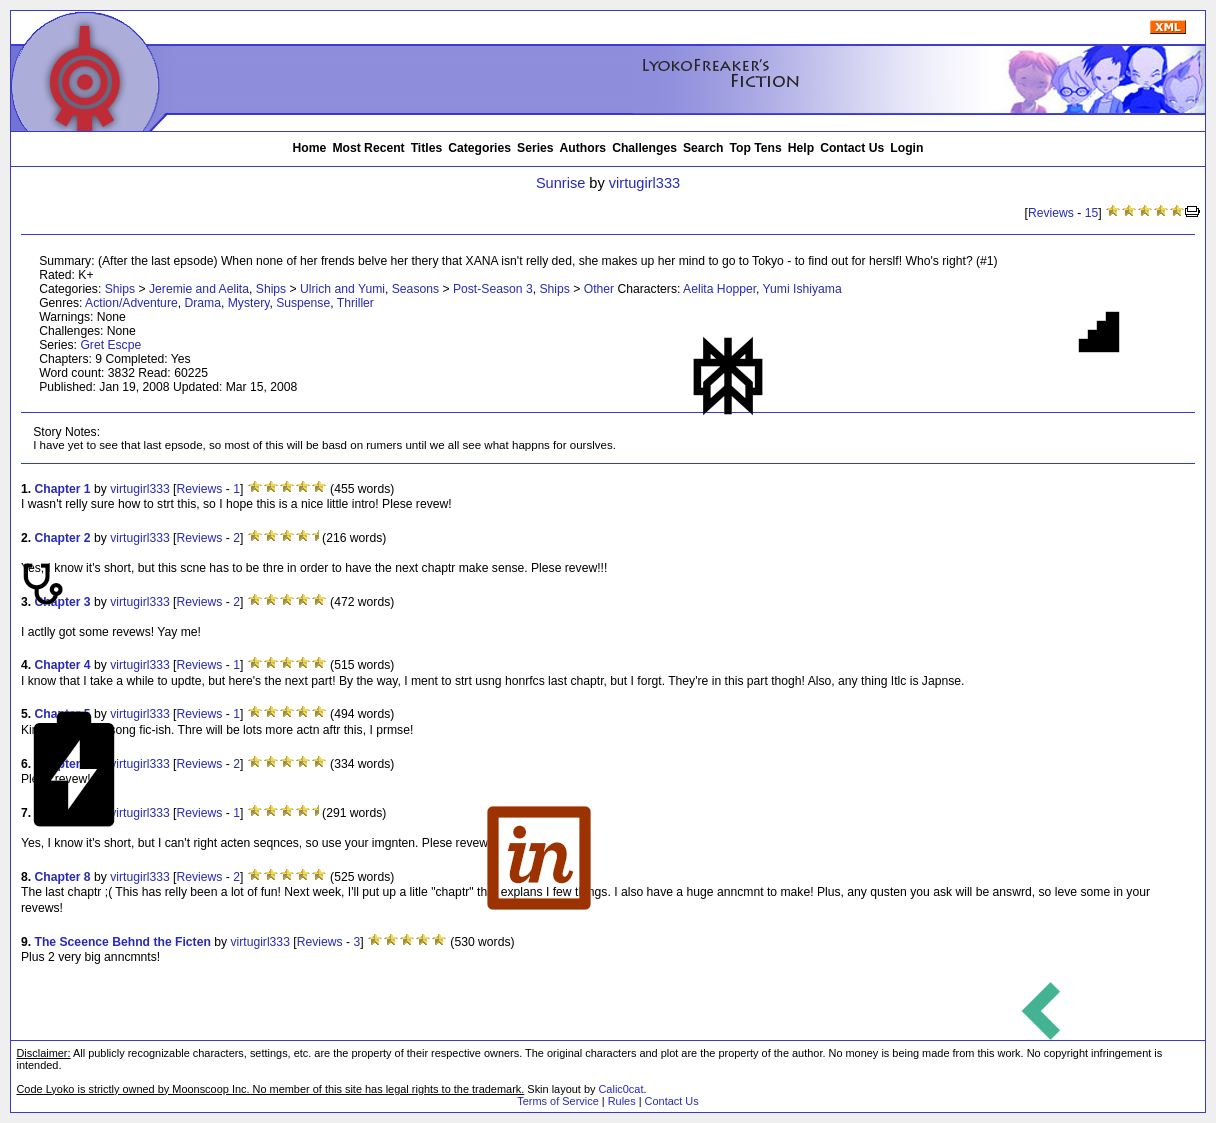  Describe the element at coordinates (74, 769) in the screenshot. I see `battery charging status indicator` at that location.